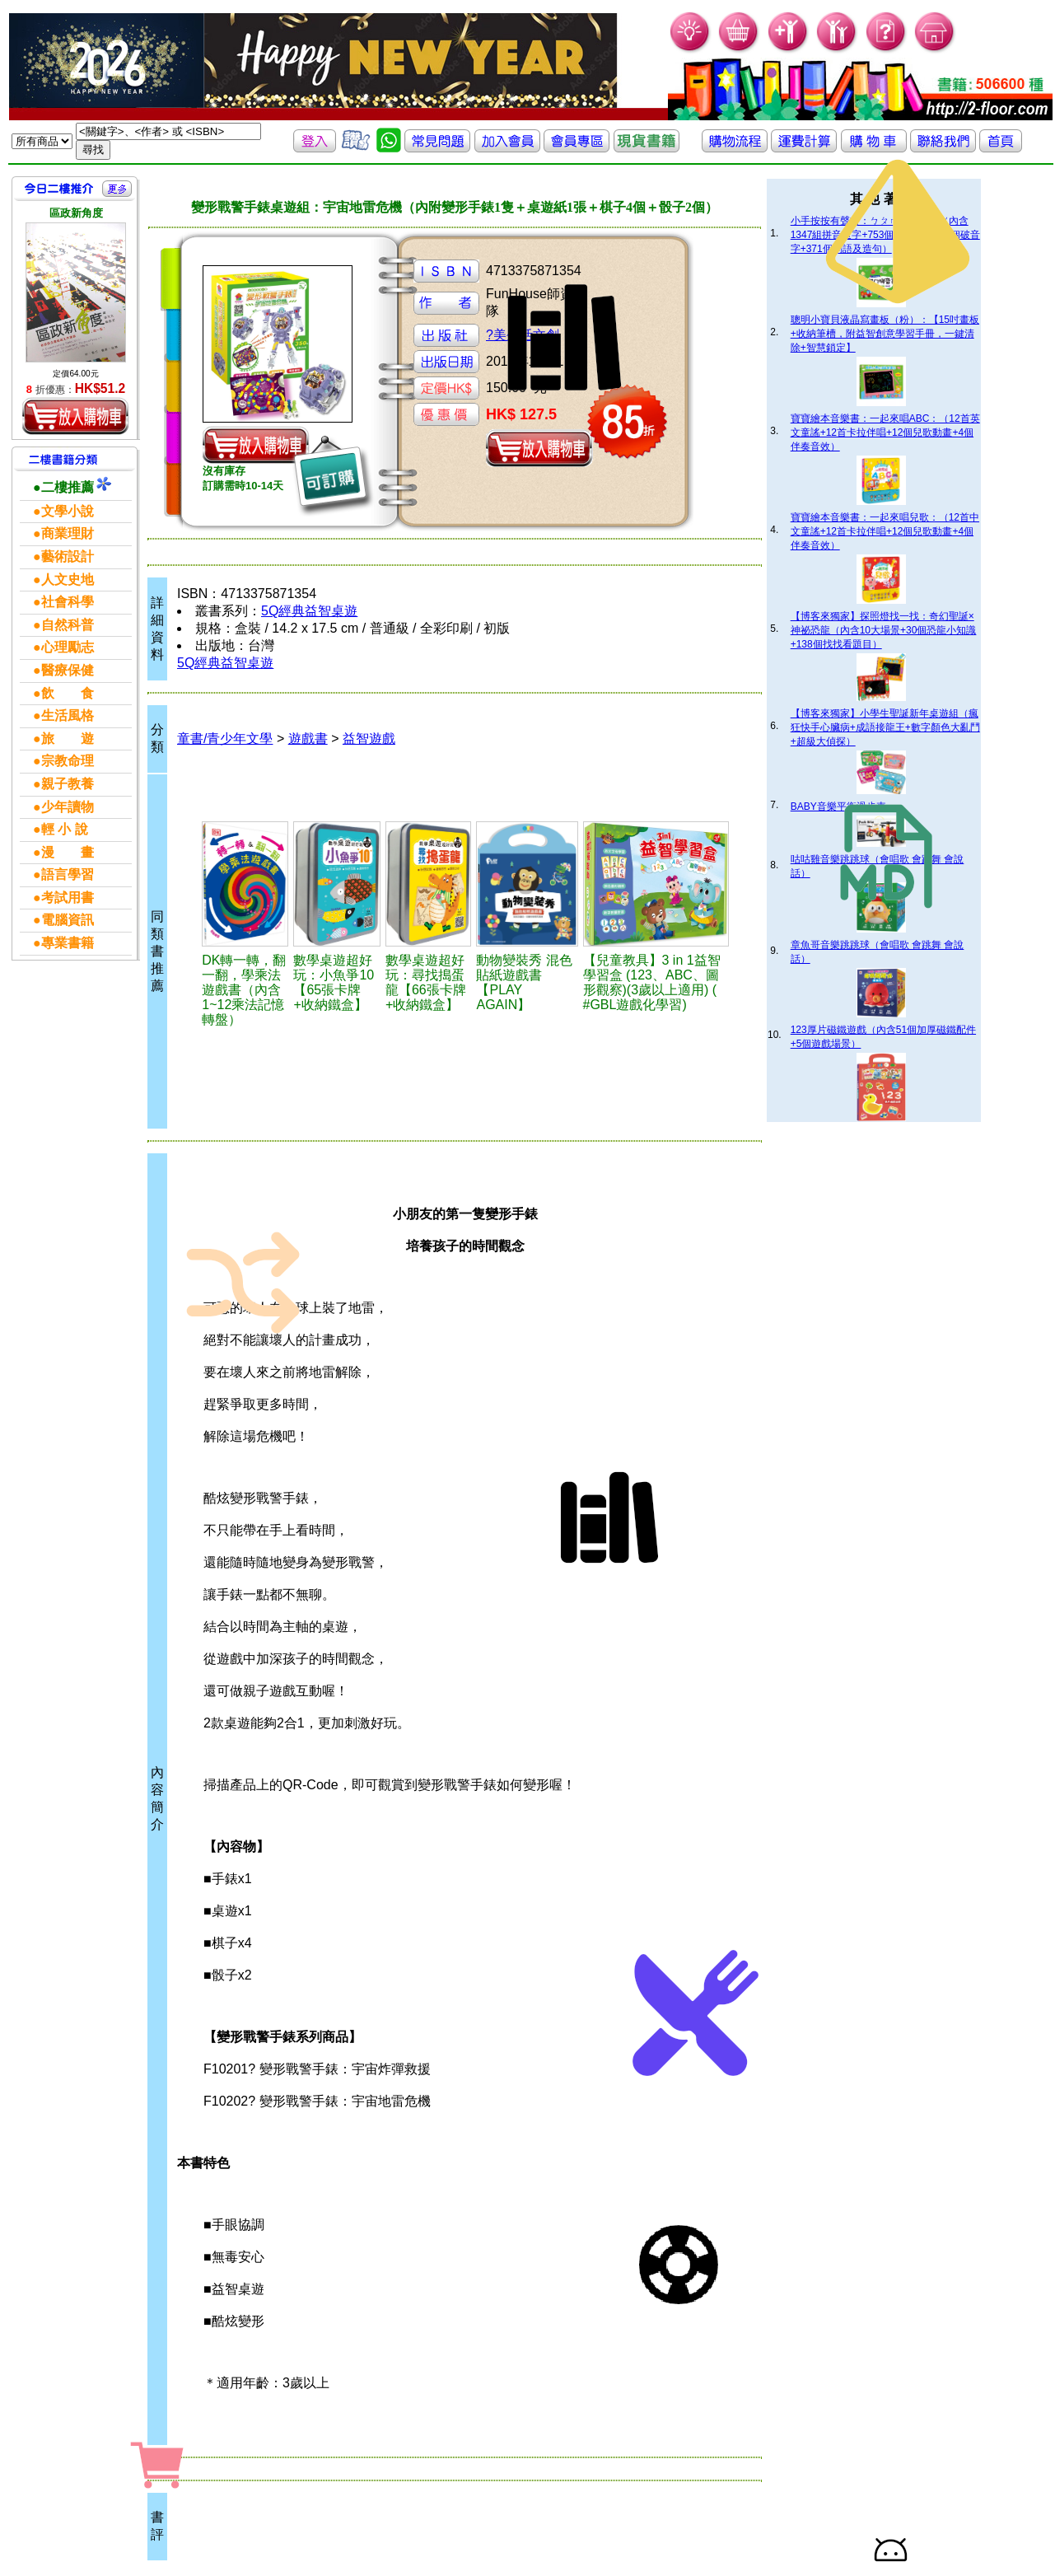 The height and width of the screenshot is (2576, 1055). Describe the element at coordinates (898, 231) in the screenshot. I see `access color or light spectrum settings` at that location.